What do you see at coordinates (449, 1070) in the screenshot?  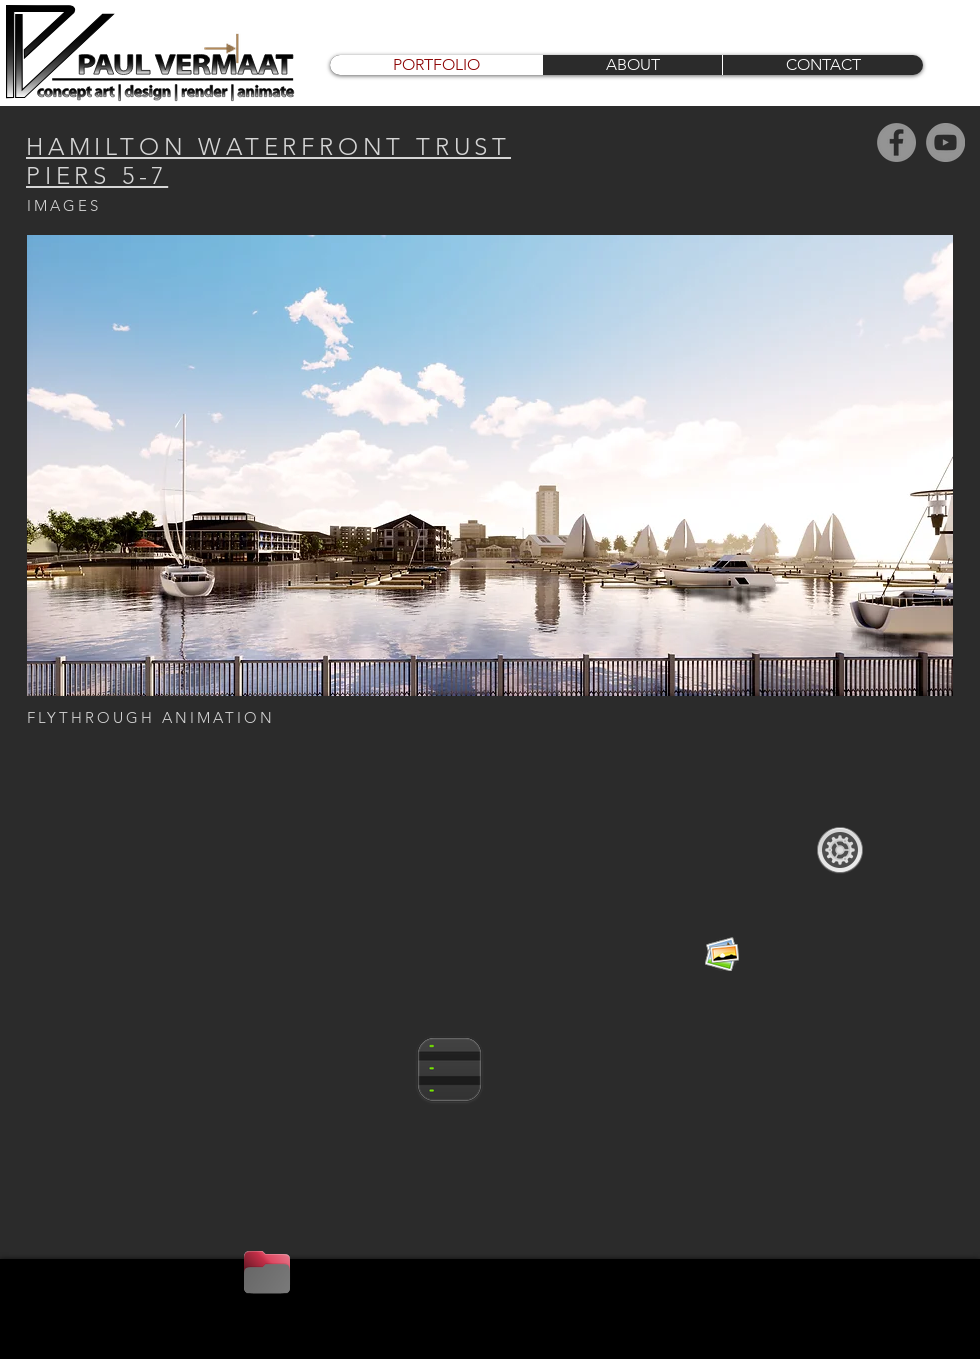 I see `access network server preferences` at bounding box center [449, 1070].